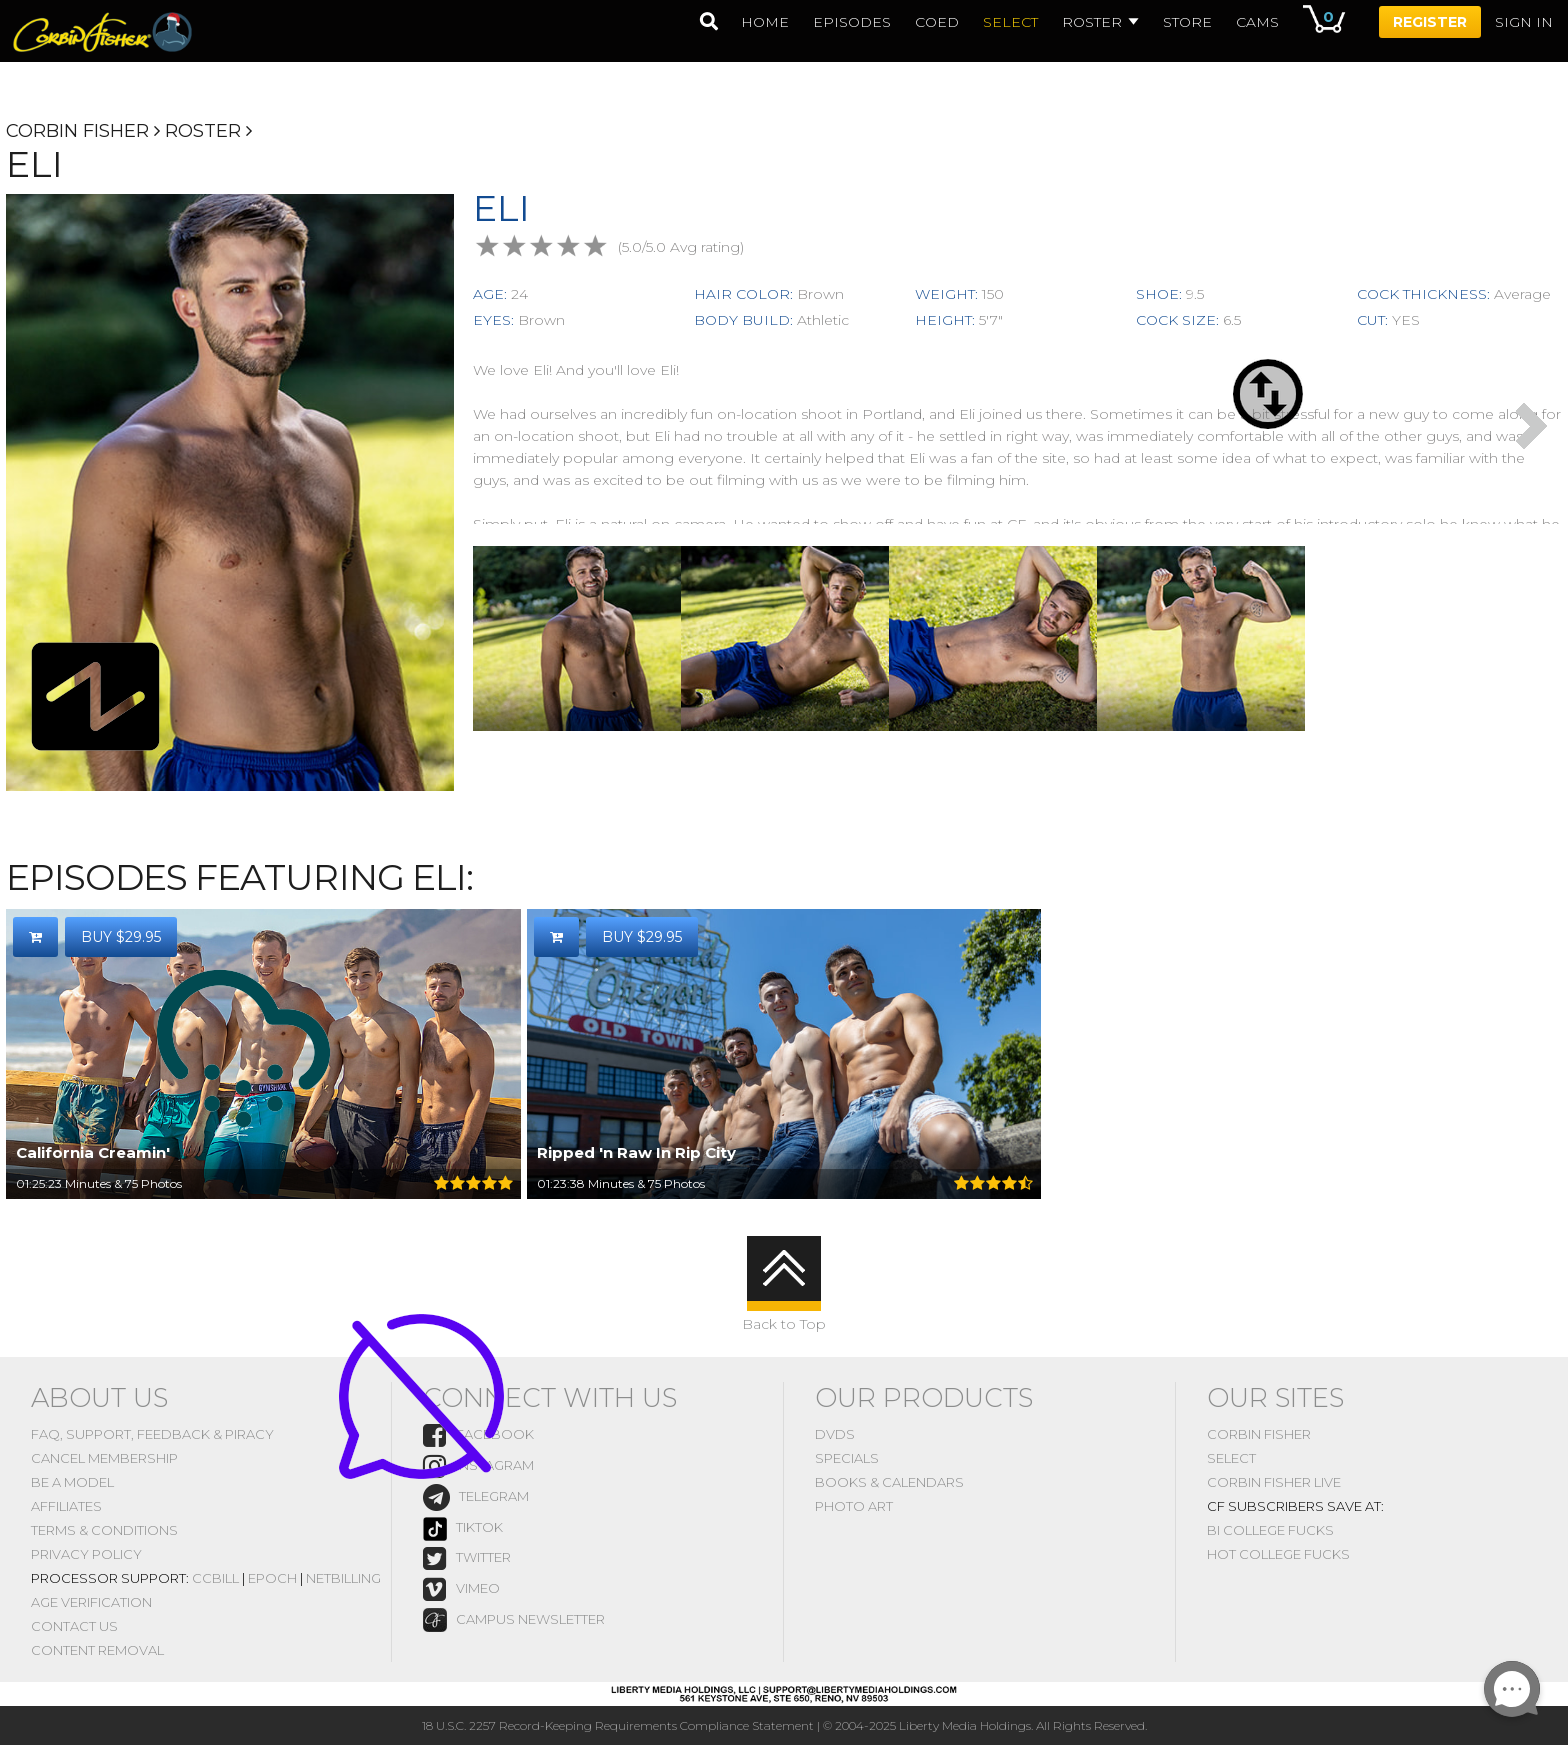  What do you see at coordinates (421, 1396) in the screenshot?
I see `mute or disable chat notifications` at bounding box center [421, 1396].